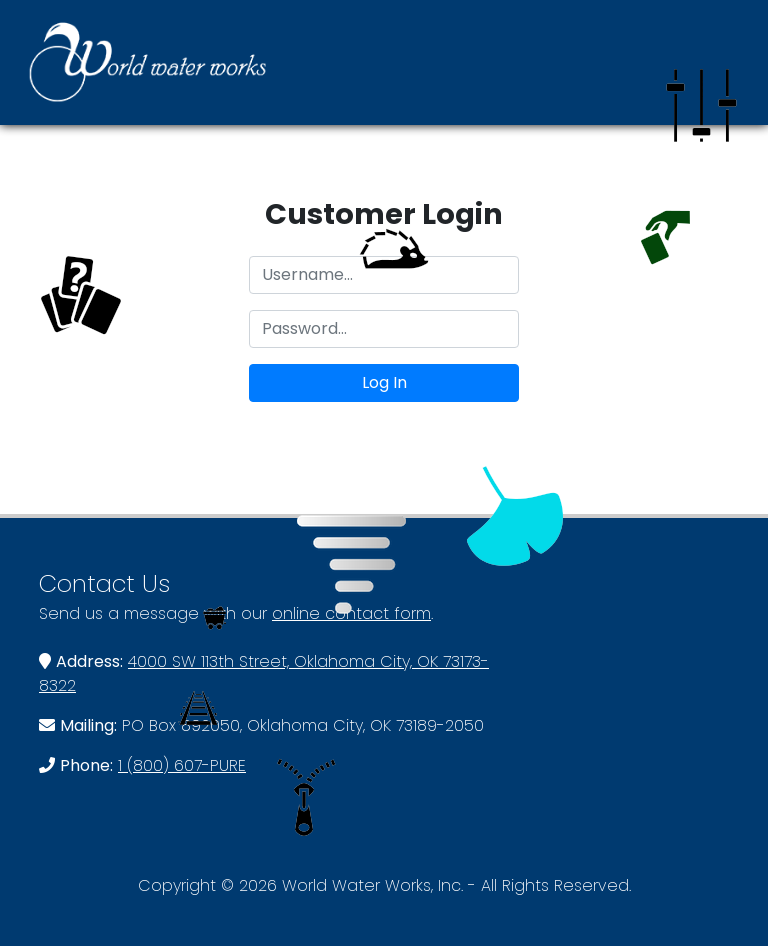 The width and height of the screenshot is (768, 946). I want to click on decorative animal icon for games or profiles, so click(394, 249).